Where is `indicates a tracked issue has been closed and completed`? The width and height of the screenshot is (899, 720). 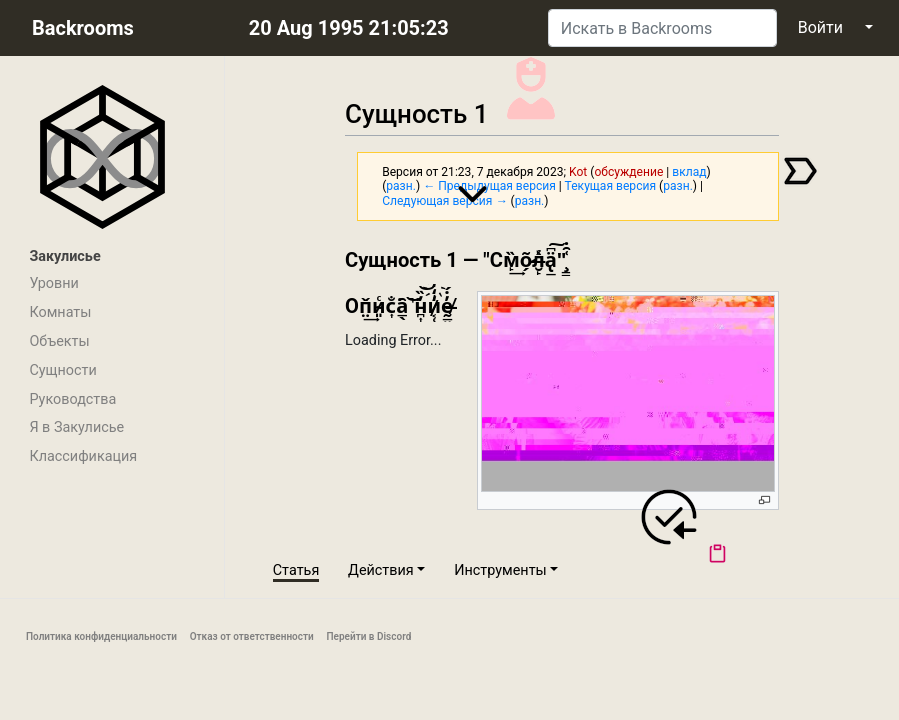
indicates a tracked issue has been closed and completed is located at coordinates (669, 517).